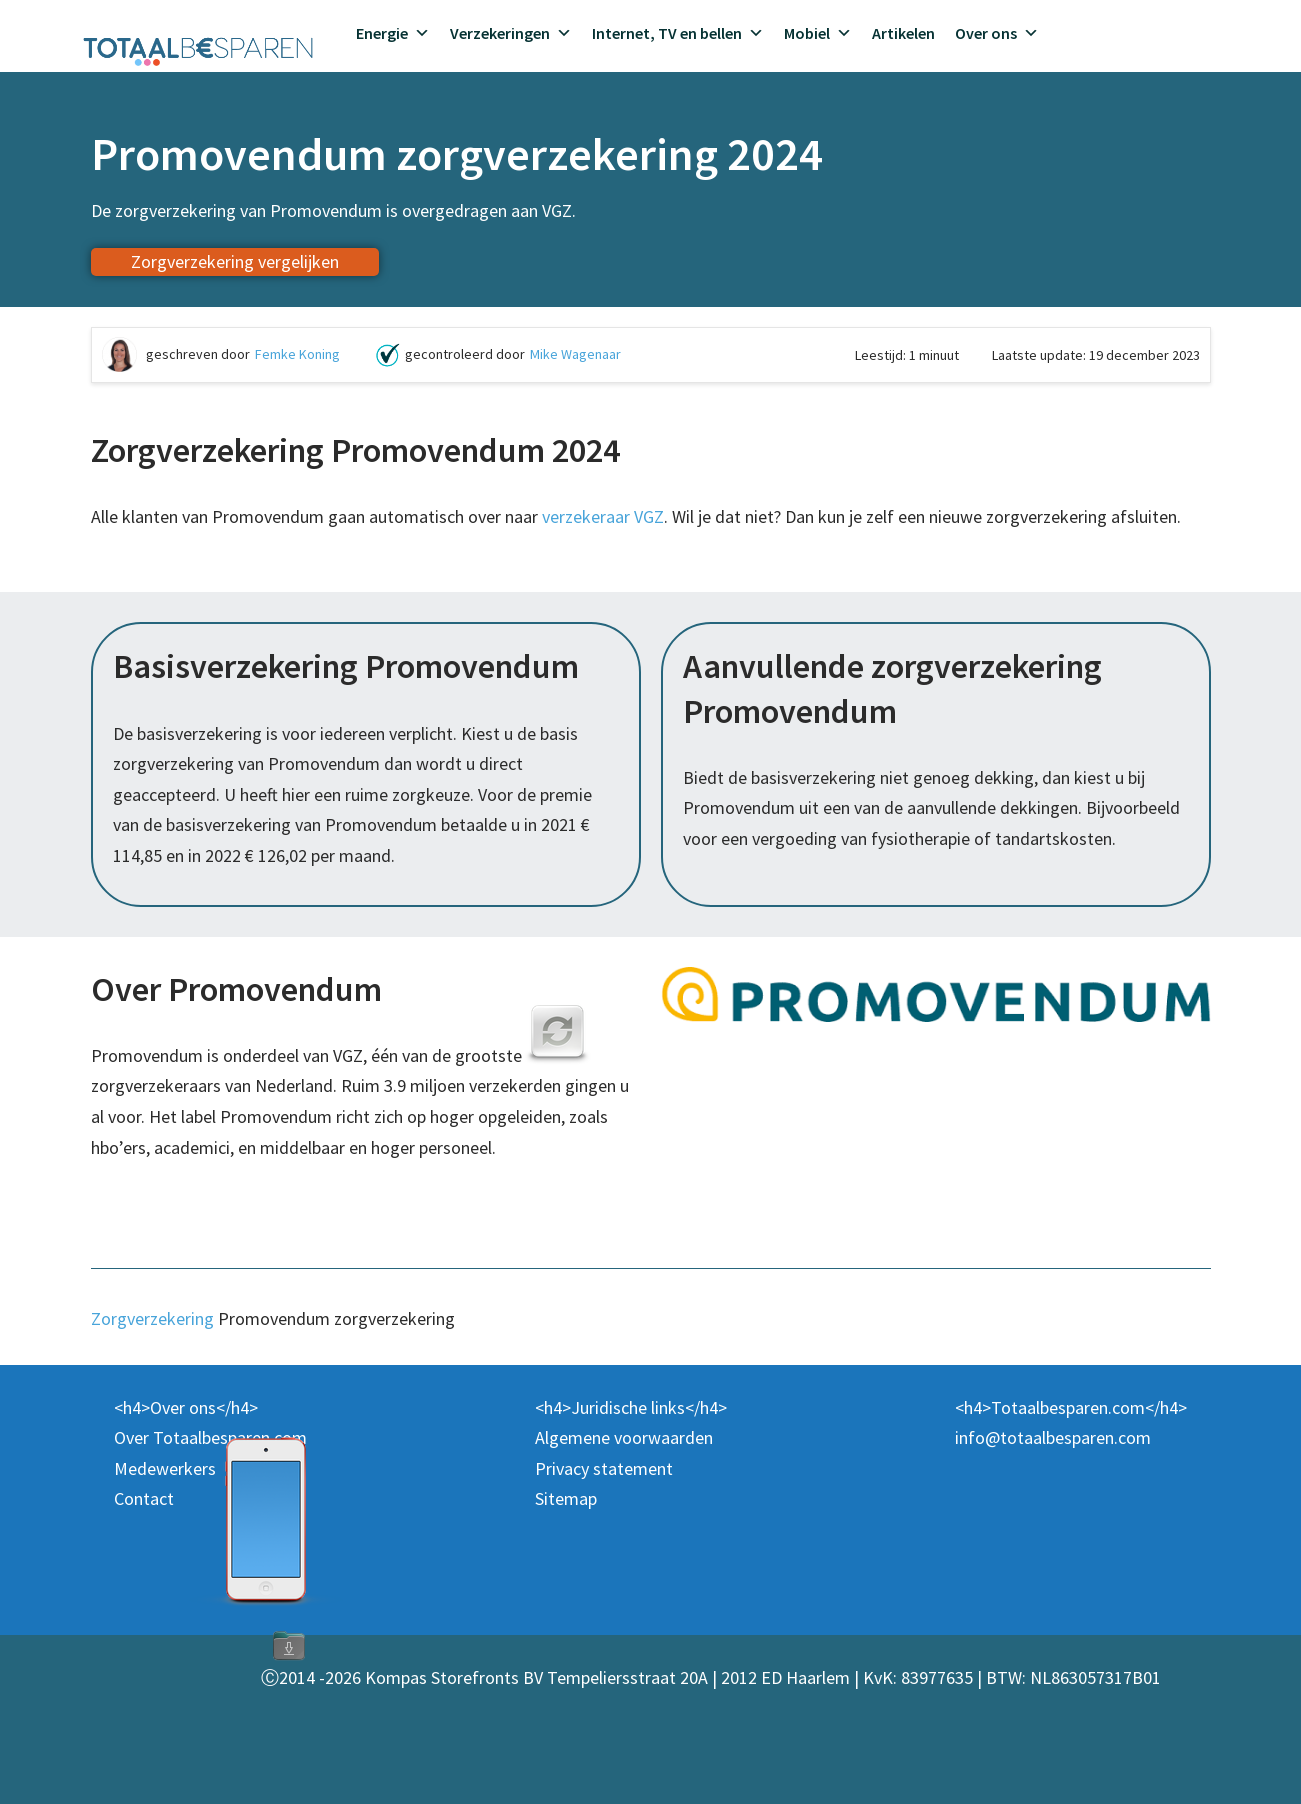  What do you see at coordinates (289, 1645) in the screenshot?
I see `open your downloads folder` at bounding box center [289, 1645].